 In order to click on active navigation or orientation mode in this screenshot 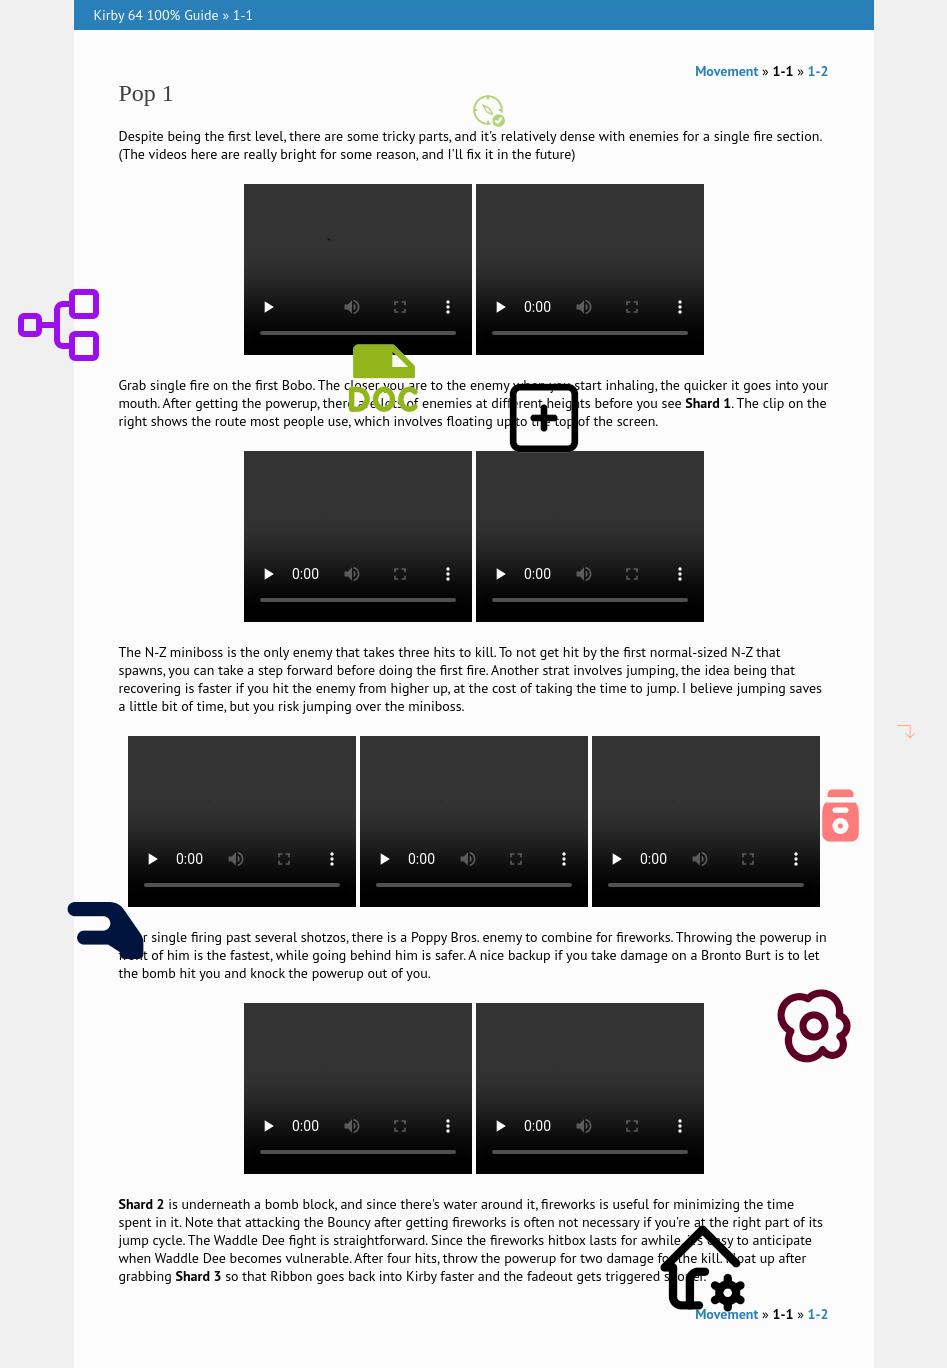, I will do `click(488, 110)`.